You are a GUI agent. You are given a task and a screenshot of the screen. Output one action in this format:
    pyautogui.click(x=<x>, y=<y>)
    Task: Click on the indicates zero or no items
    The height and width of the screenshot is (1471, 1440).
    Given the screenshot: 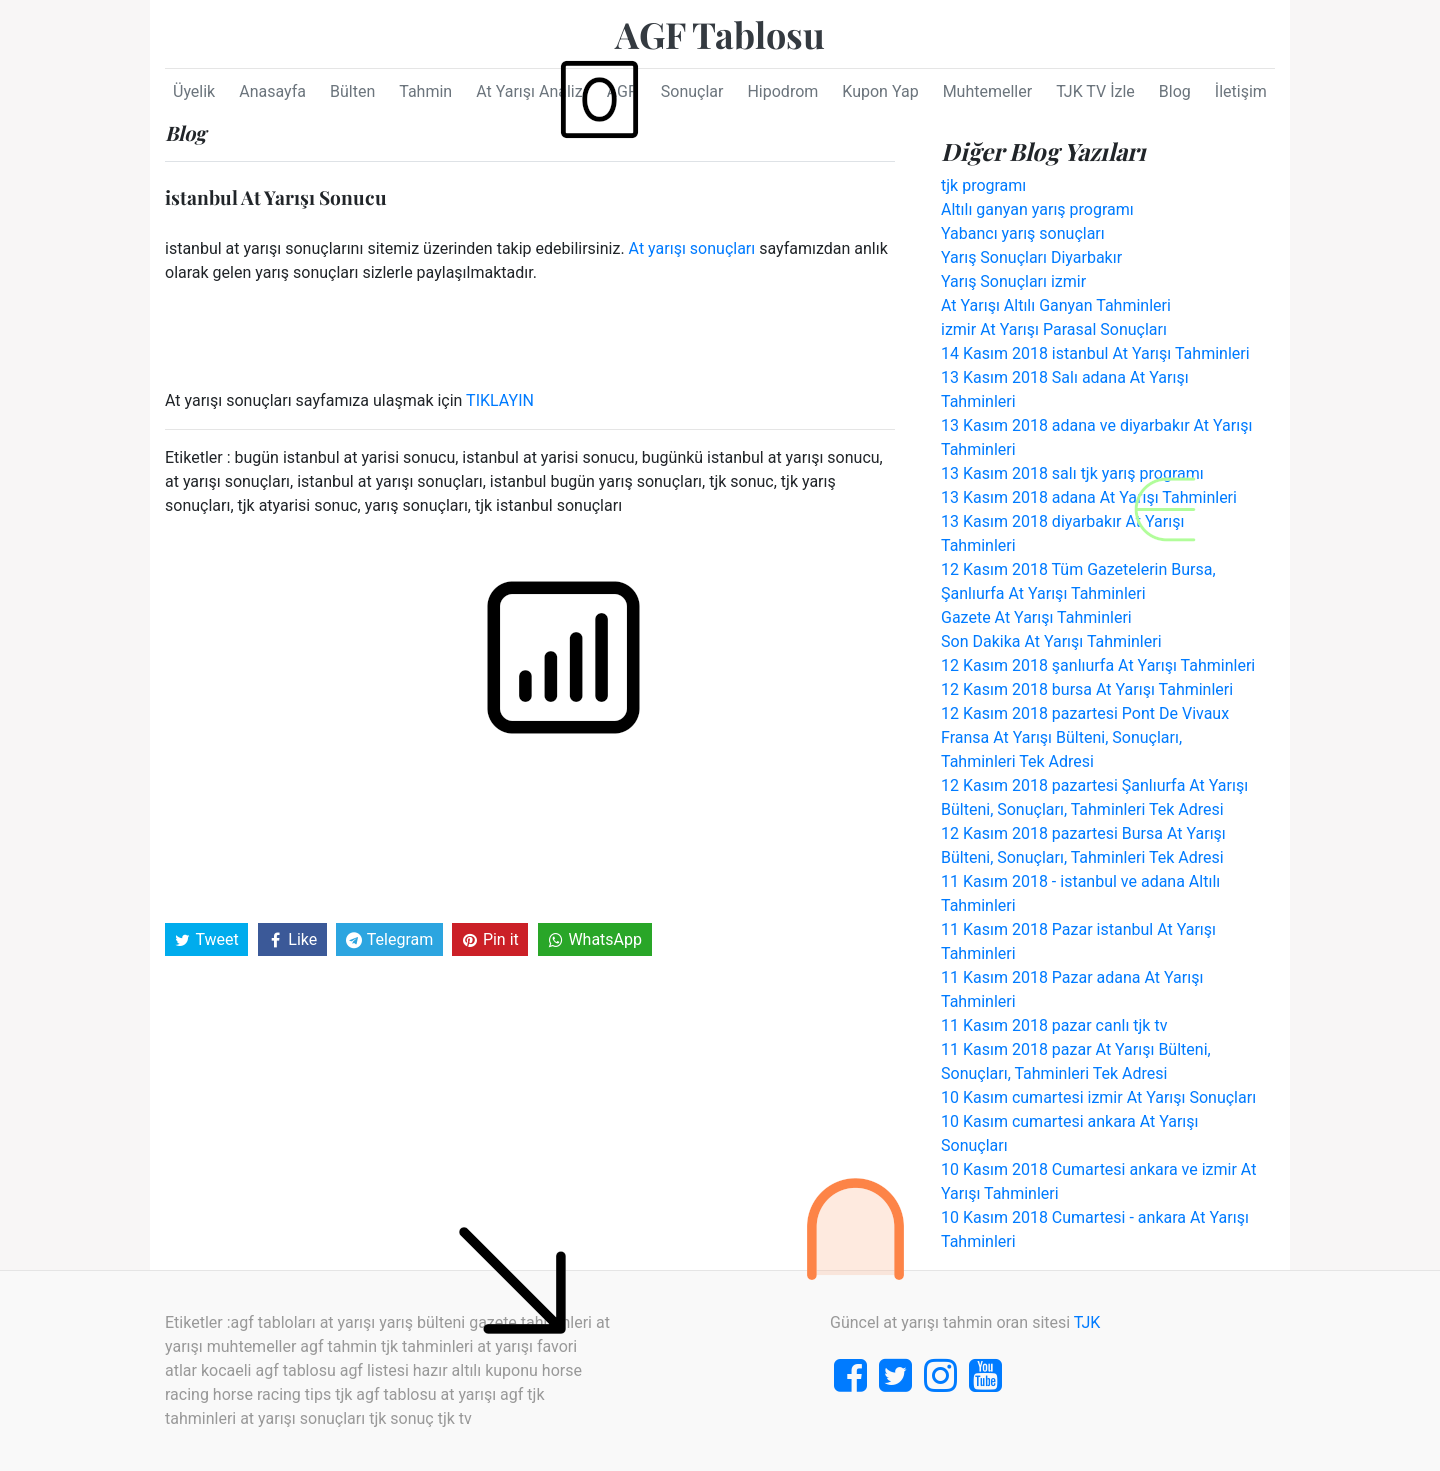 What is the action you would take?
    pyautogui.click(x=599, y=99)
    